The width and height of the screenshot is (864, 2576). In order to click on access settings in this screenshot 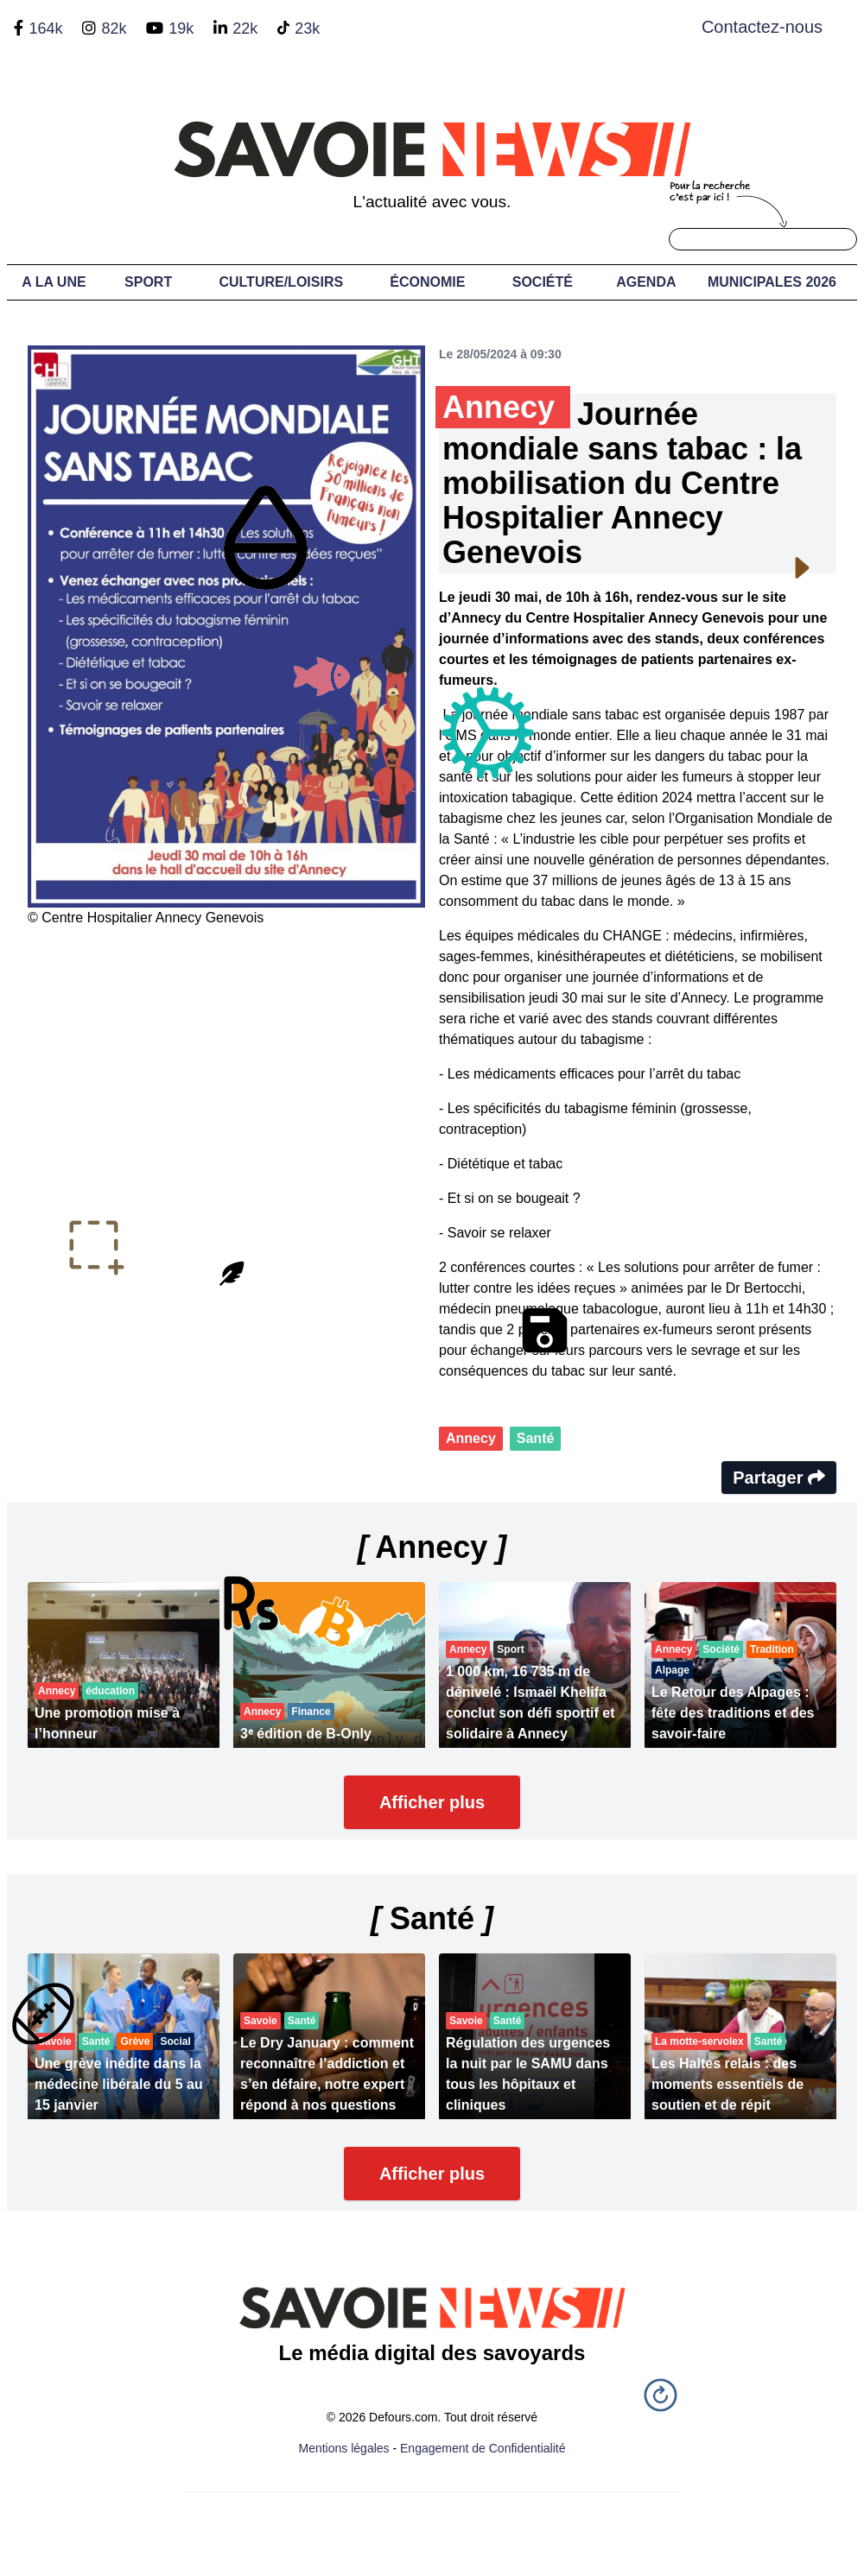, I will do `click(487, 732)`.